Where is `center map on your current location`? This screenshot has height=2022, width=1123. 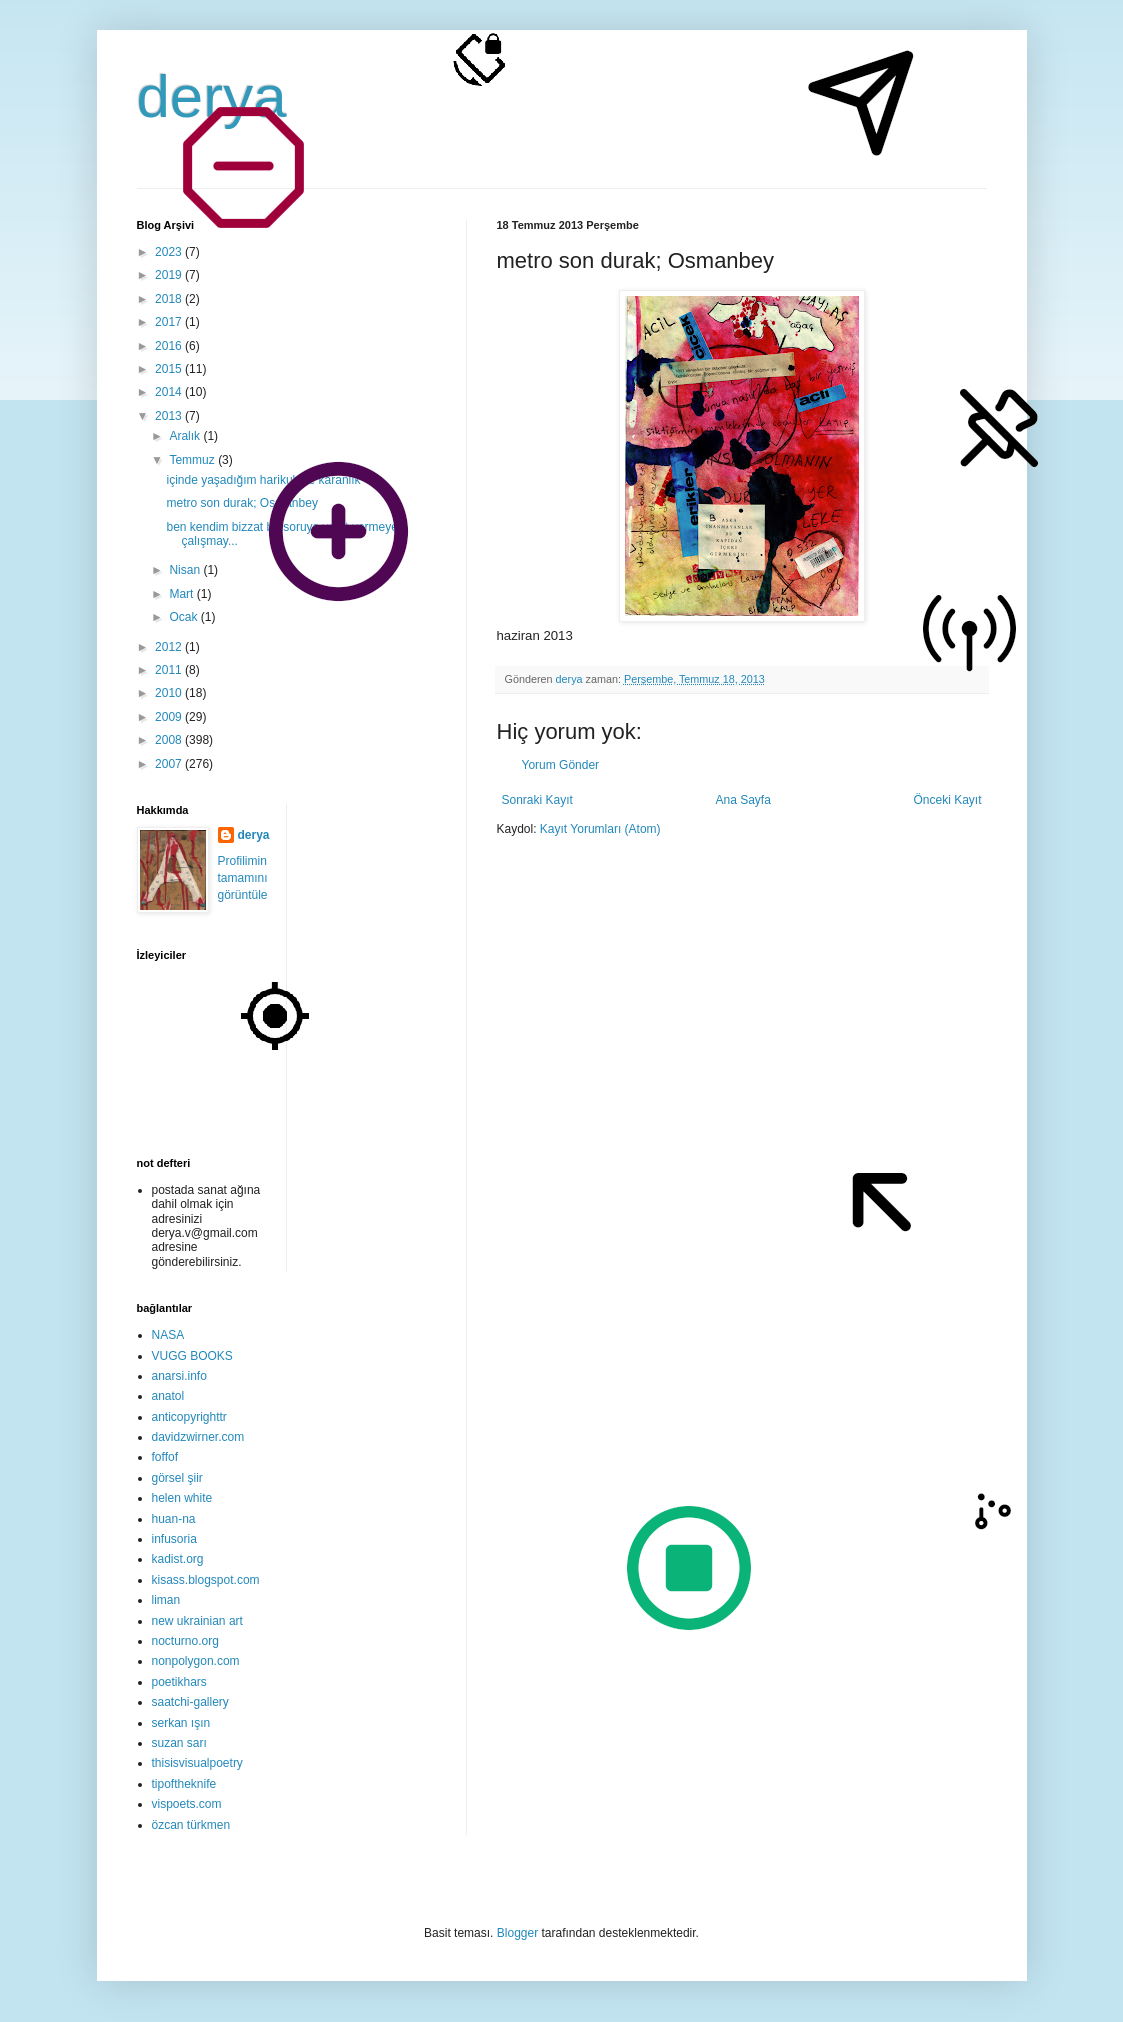
center map on your current location is located at coordinates (275, 1016).